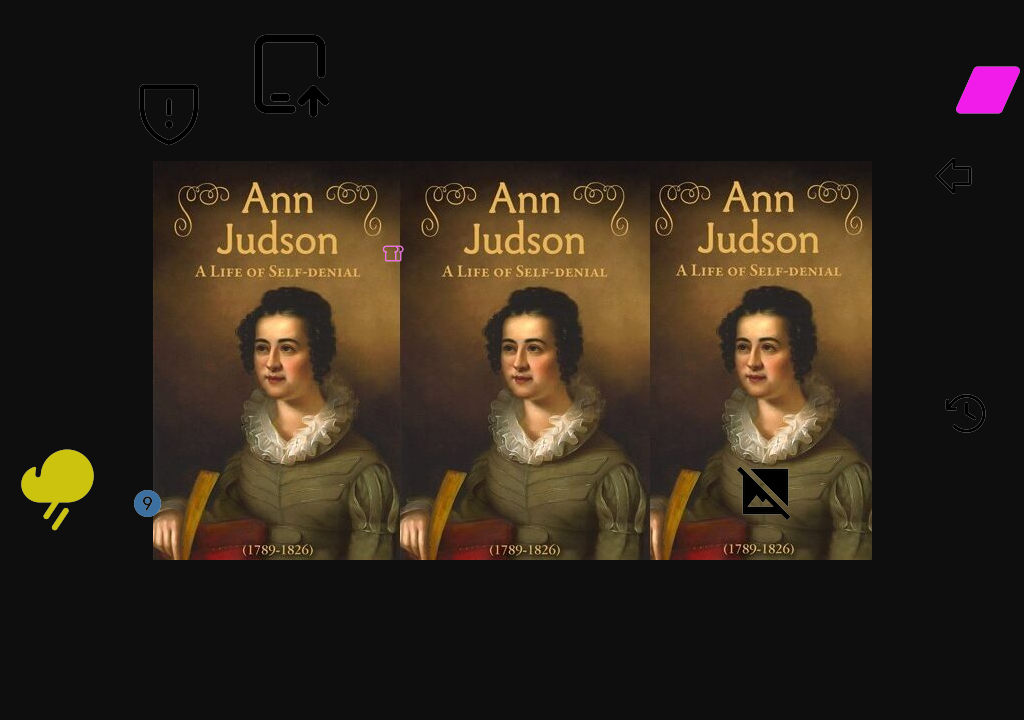 This screenshot has width=1024, height=720. What do you see at coordinates (966, 413) in the screenshot?
I see `view history or recent activity` at bounding box center [966, 413].